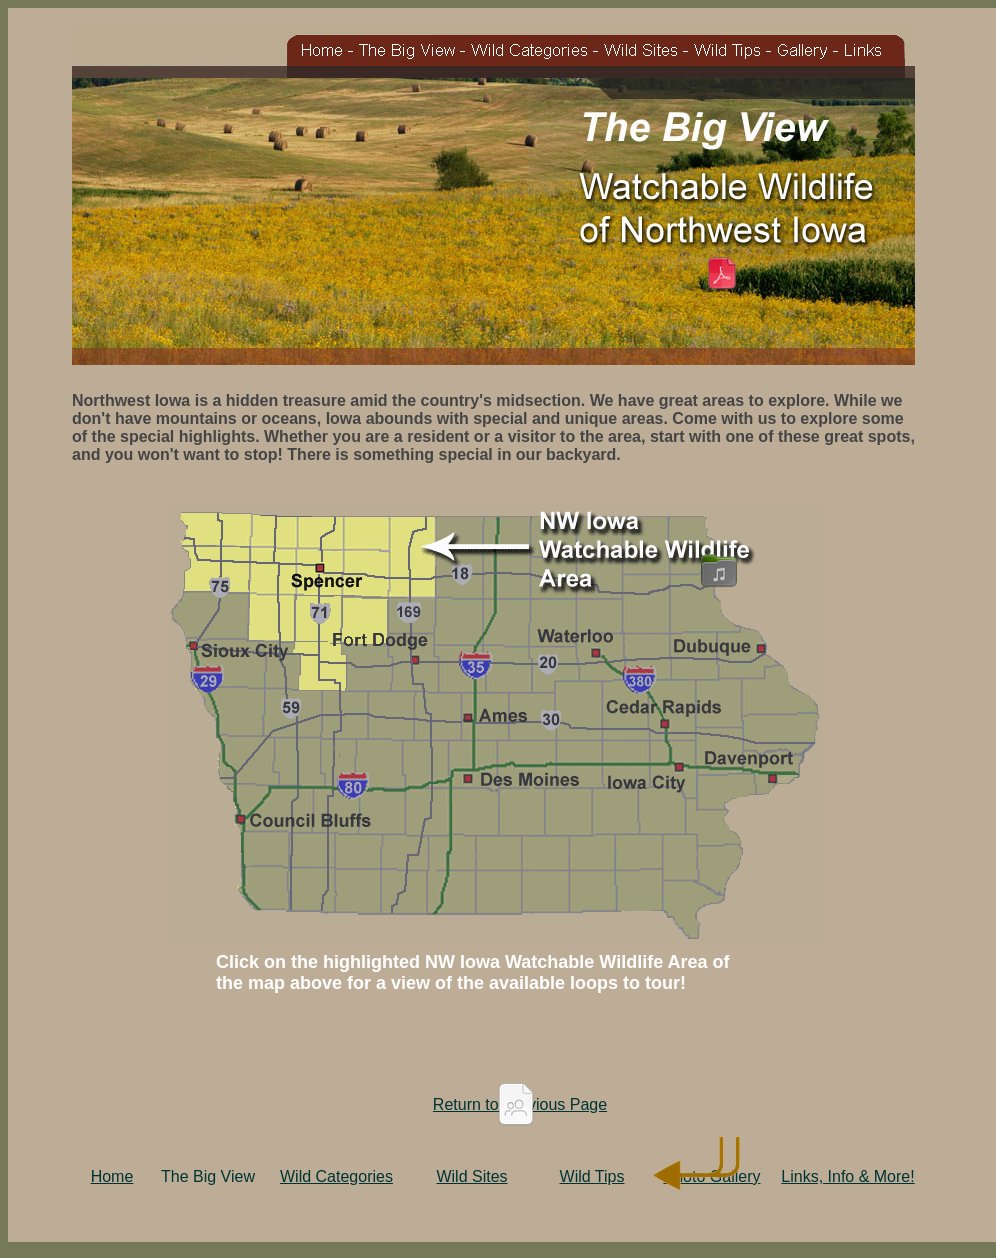 The image size is (996, 1258). What do you see at coordinates (516, 1104) in the screenshot?
I see `indicates an authors or contributors file` at bounding box center [516, 1104].